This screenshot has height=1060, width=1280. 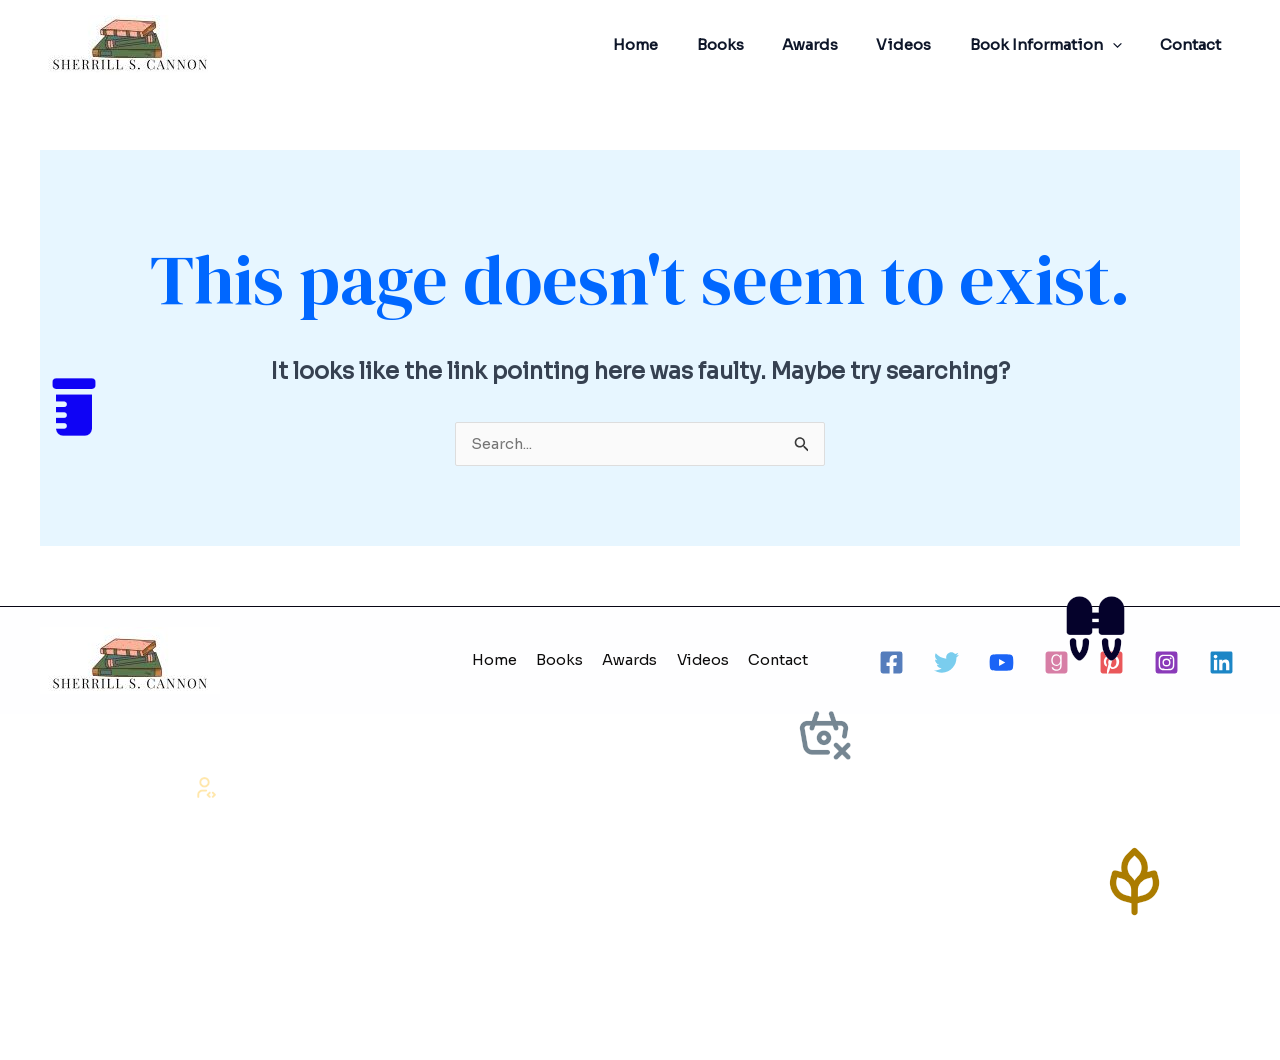 I want to click on remove item from basket, so click(x=824, y=733).